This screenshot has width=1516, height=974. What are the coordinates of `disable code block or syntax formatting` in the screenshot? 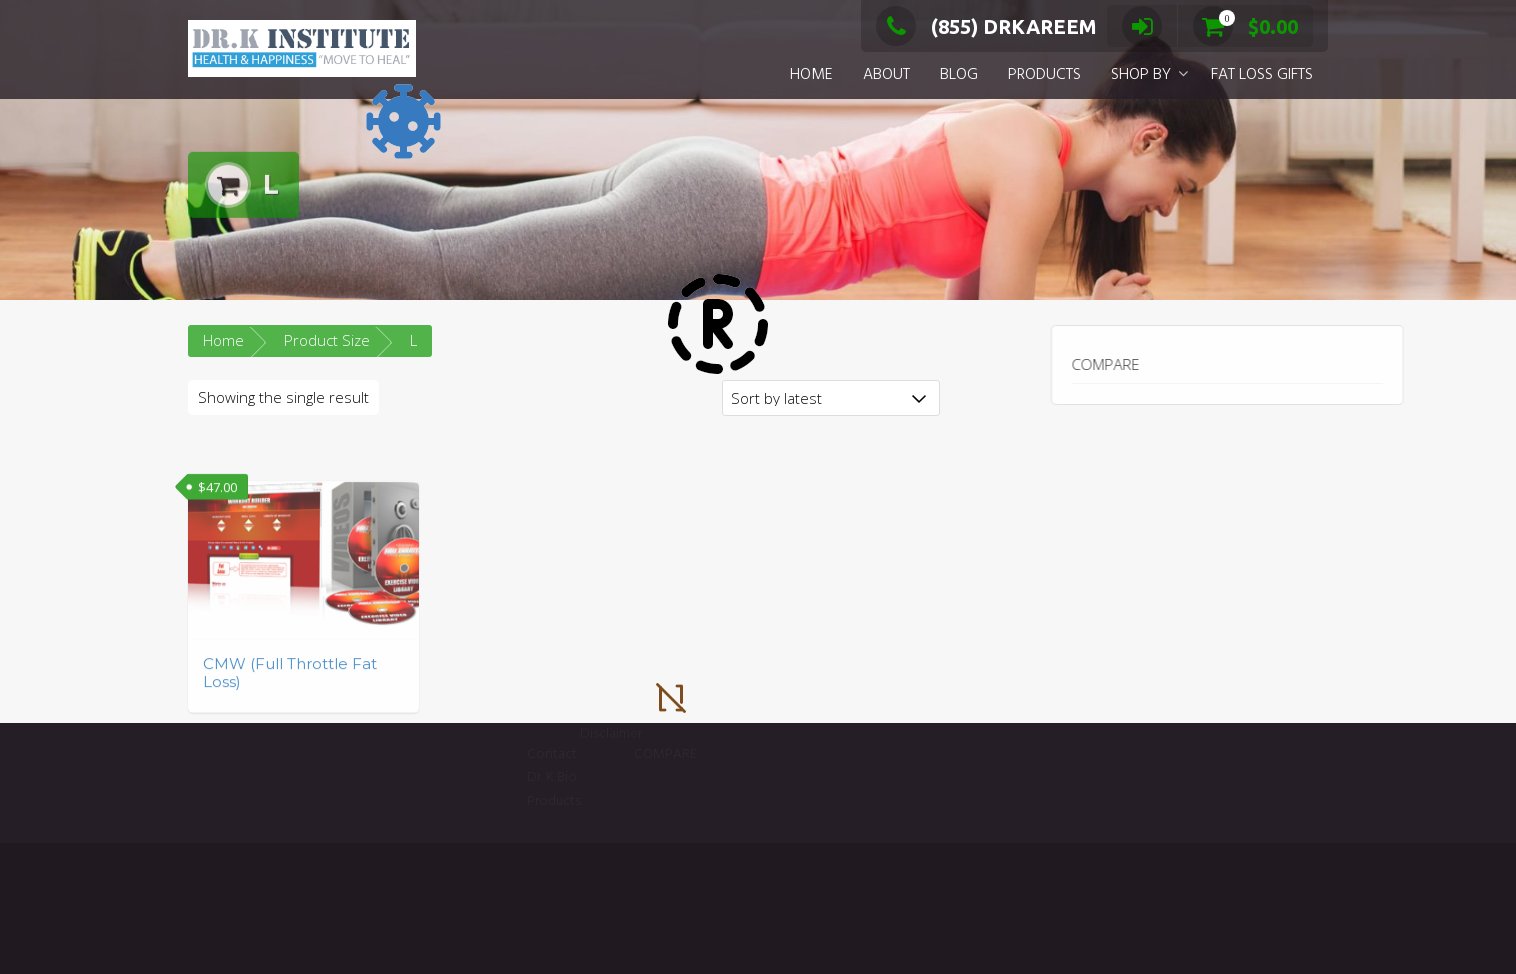 It's located at (671, 698).